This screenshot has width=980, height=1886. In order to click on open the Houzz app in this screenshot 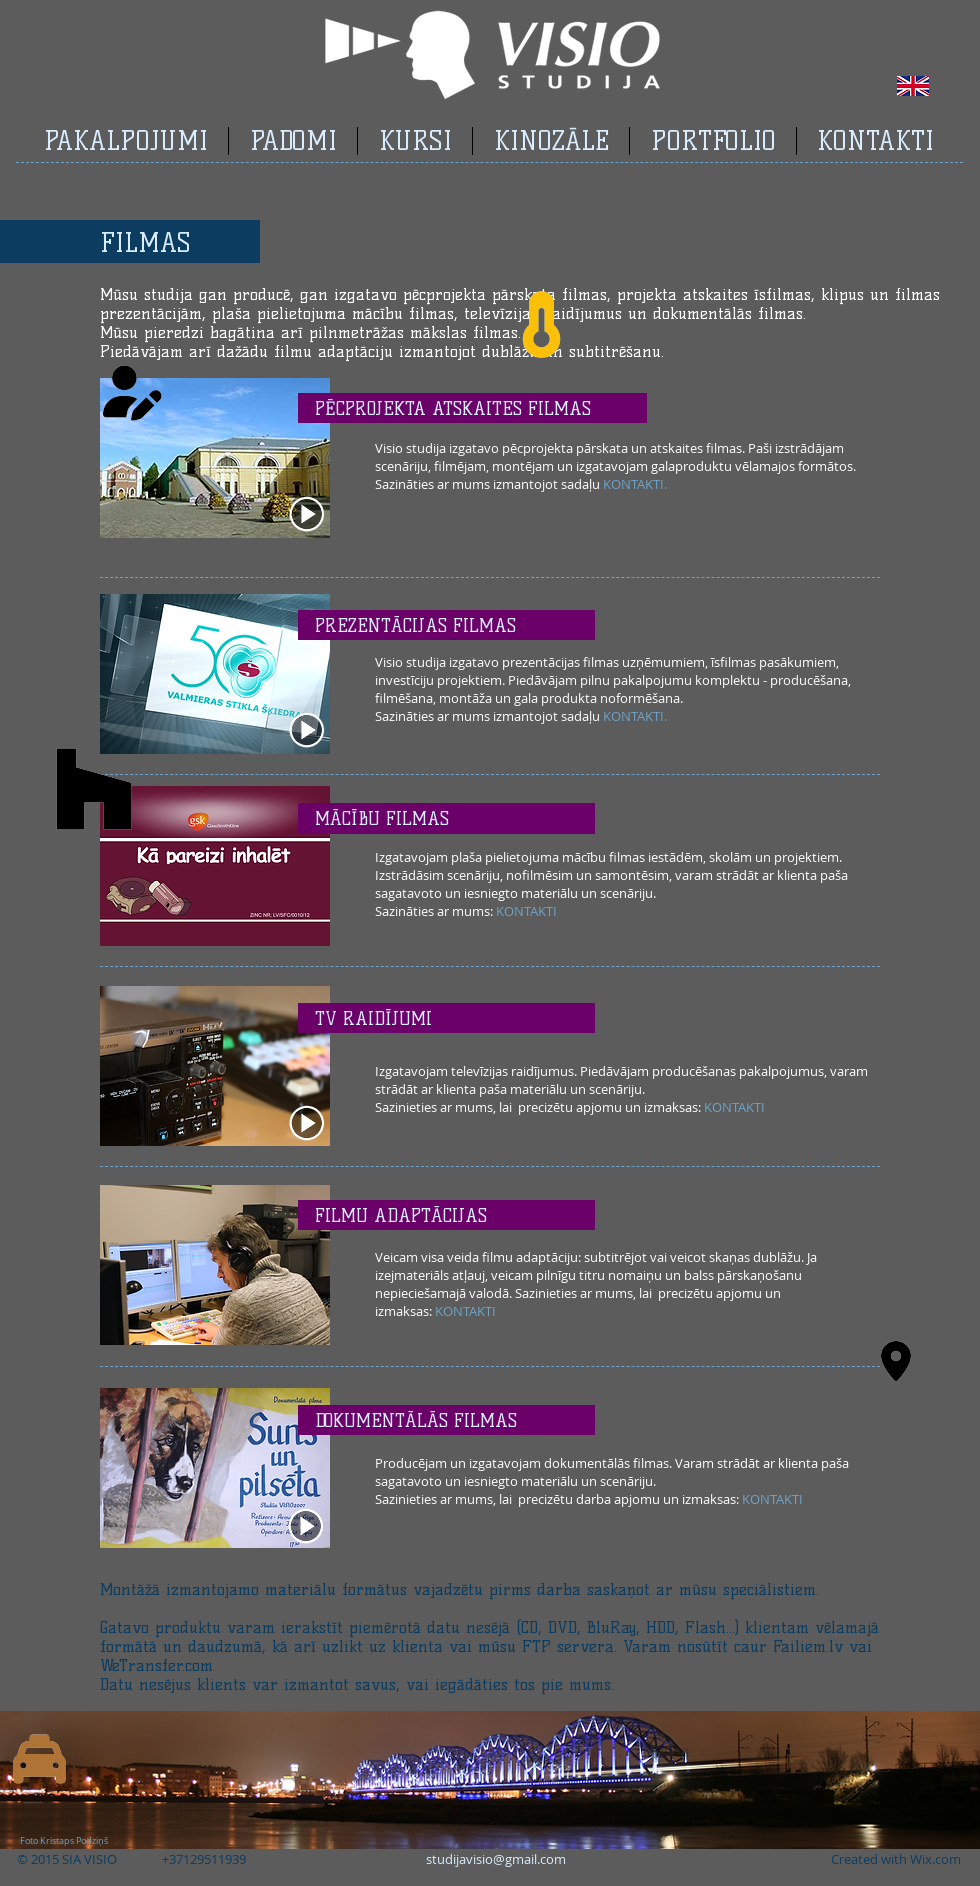, I will do `click(94, 789)`.